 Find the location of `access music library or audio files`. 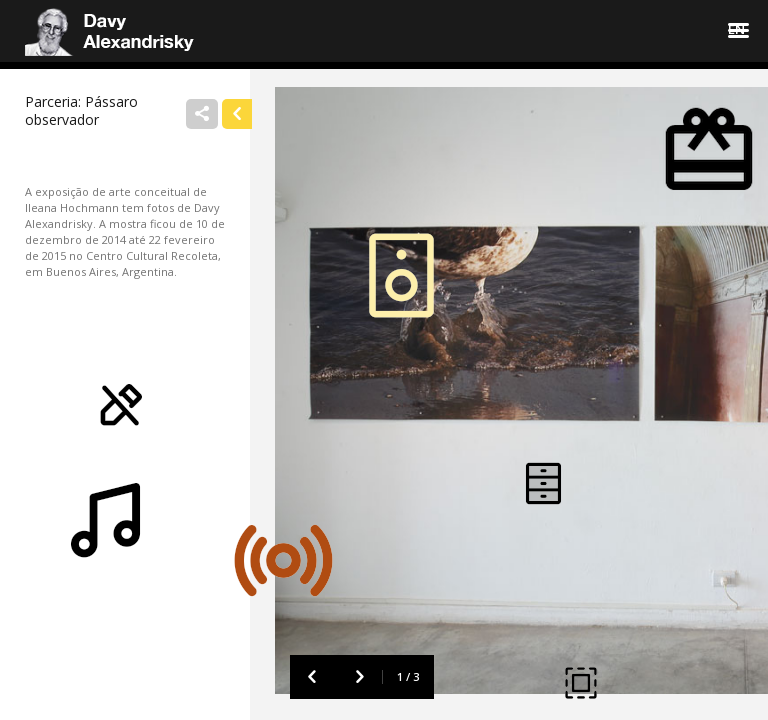

access music library or audio files is located at coordinates (109, 521).